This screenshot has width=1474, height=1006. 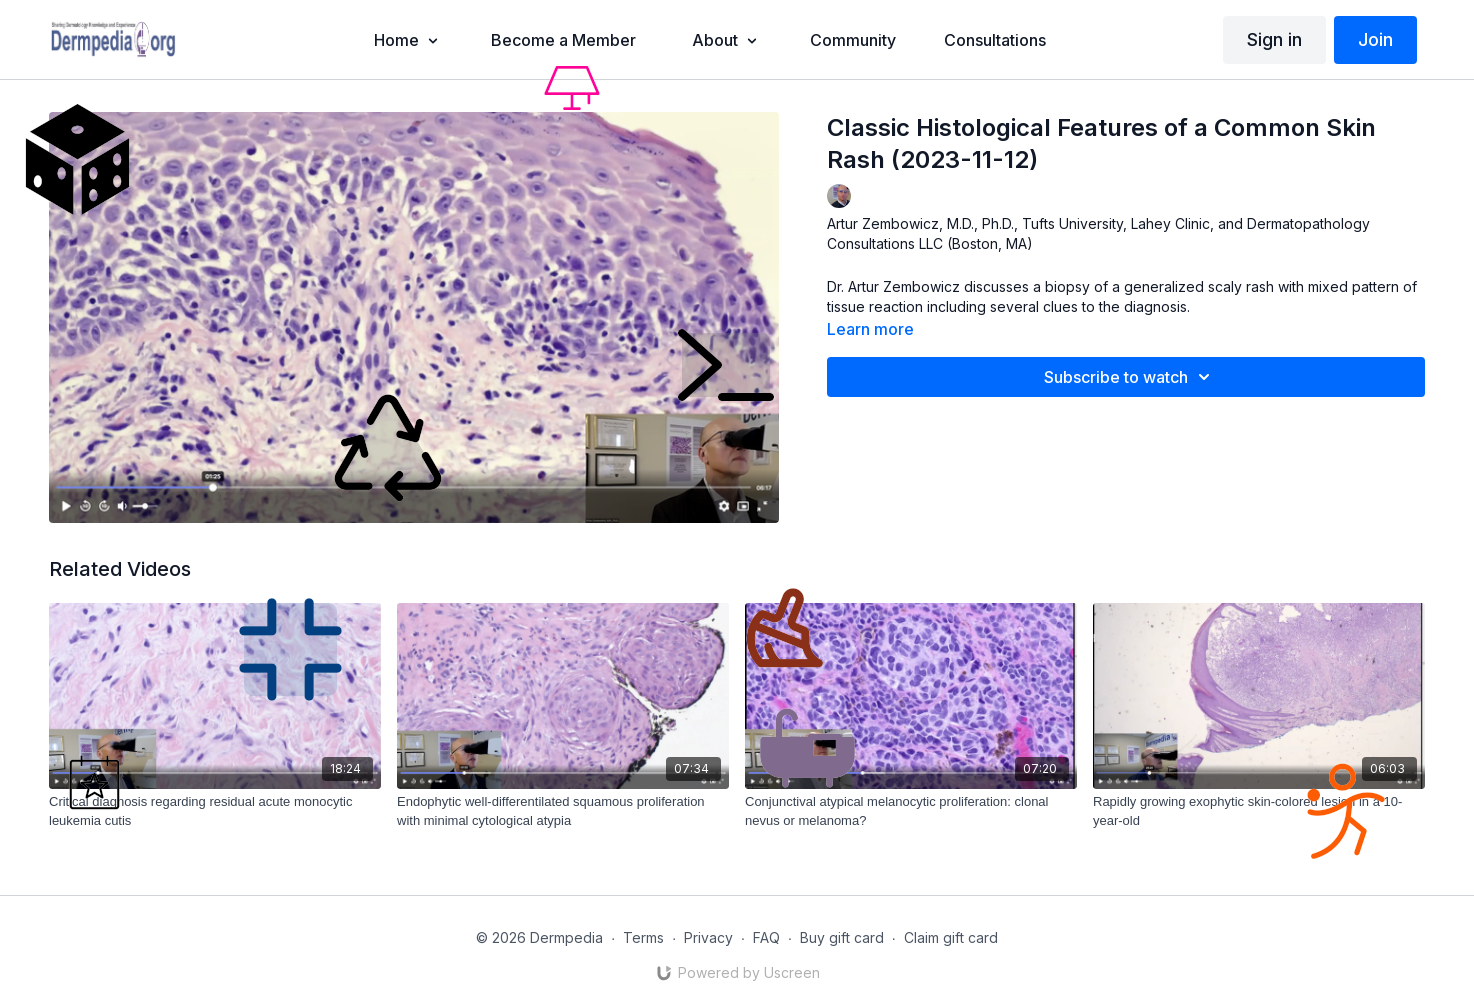 I want to click on exit fullscreen mode, so click(x=290, y=649).